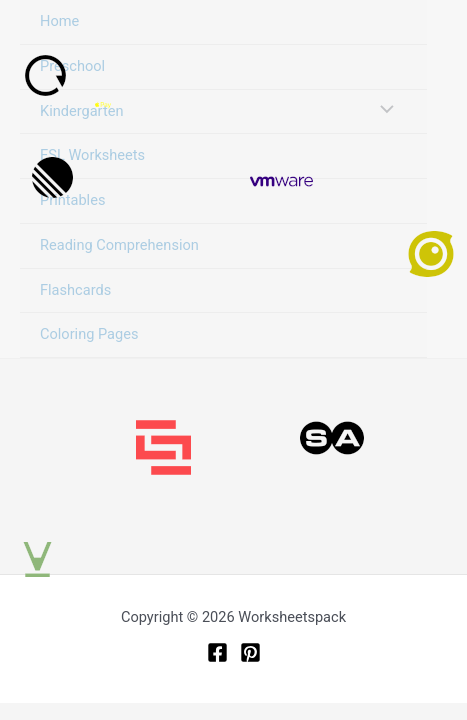 The height and width of the screenshot is (720, 467). I want to click on open the Insta360 camera app, so click(431, 254).